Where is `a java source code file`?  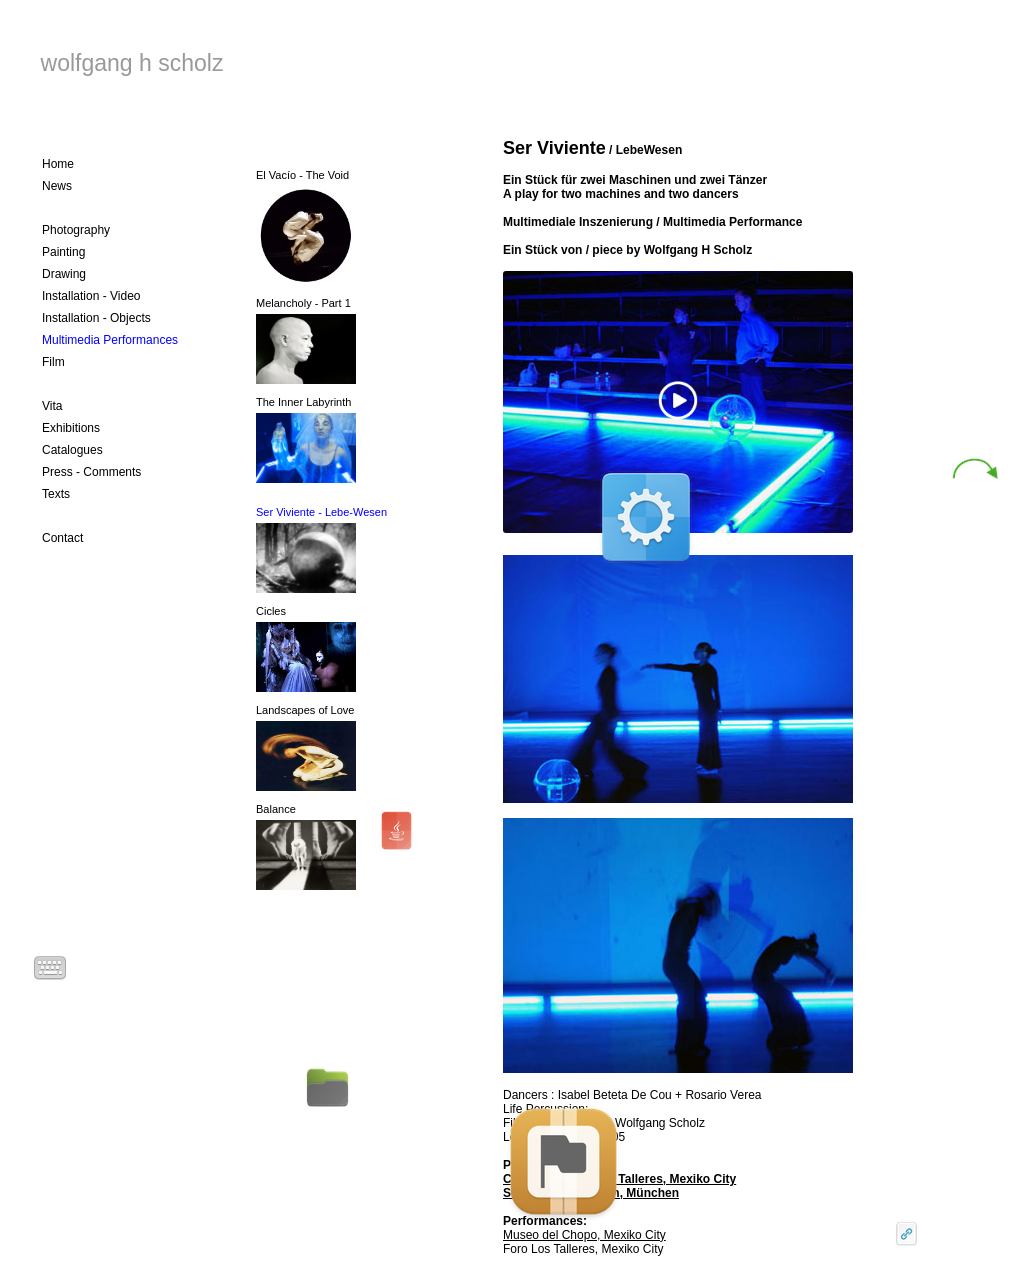
a java source code file is located at coordinates (396, 830).